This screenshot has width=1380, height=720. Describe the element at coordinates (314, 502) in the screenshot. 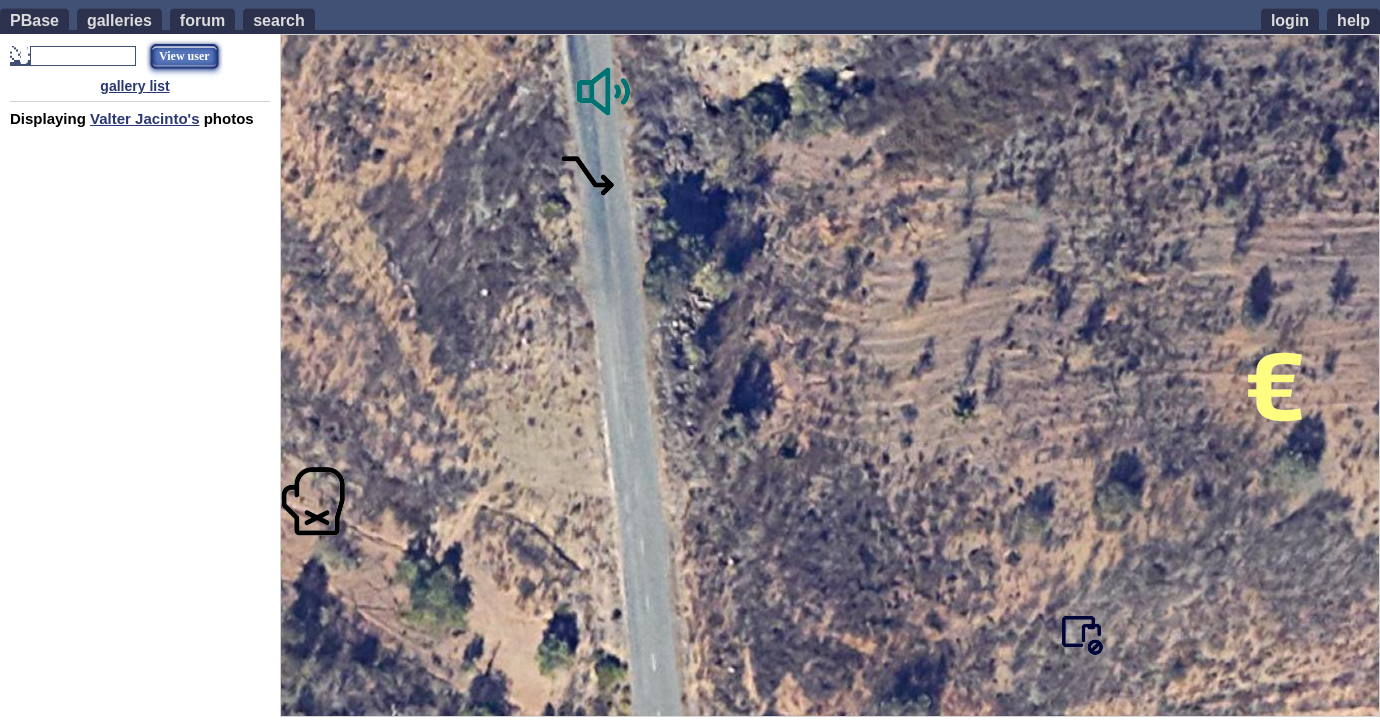

I see `access boxing or martial arts content` at that location.